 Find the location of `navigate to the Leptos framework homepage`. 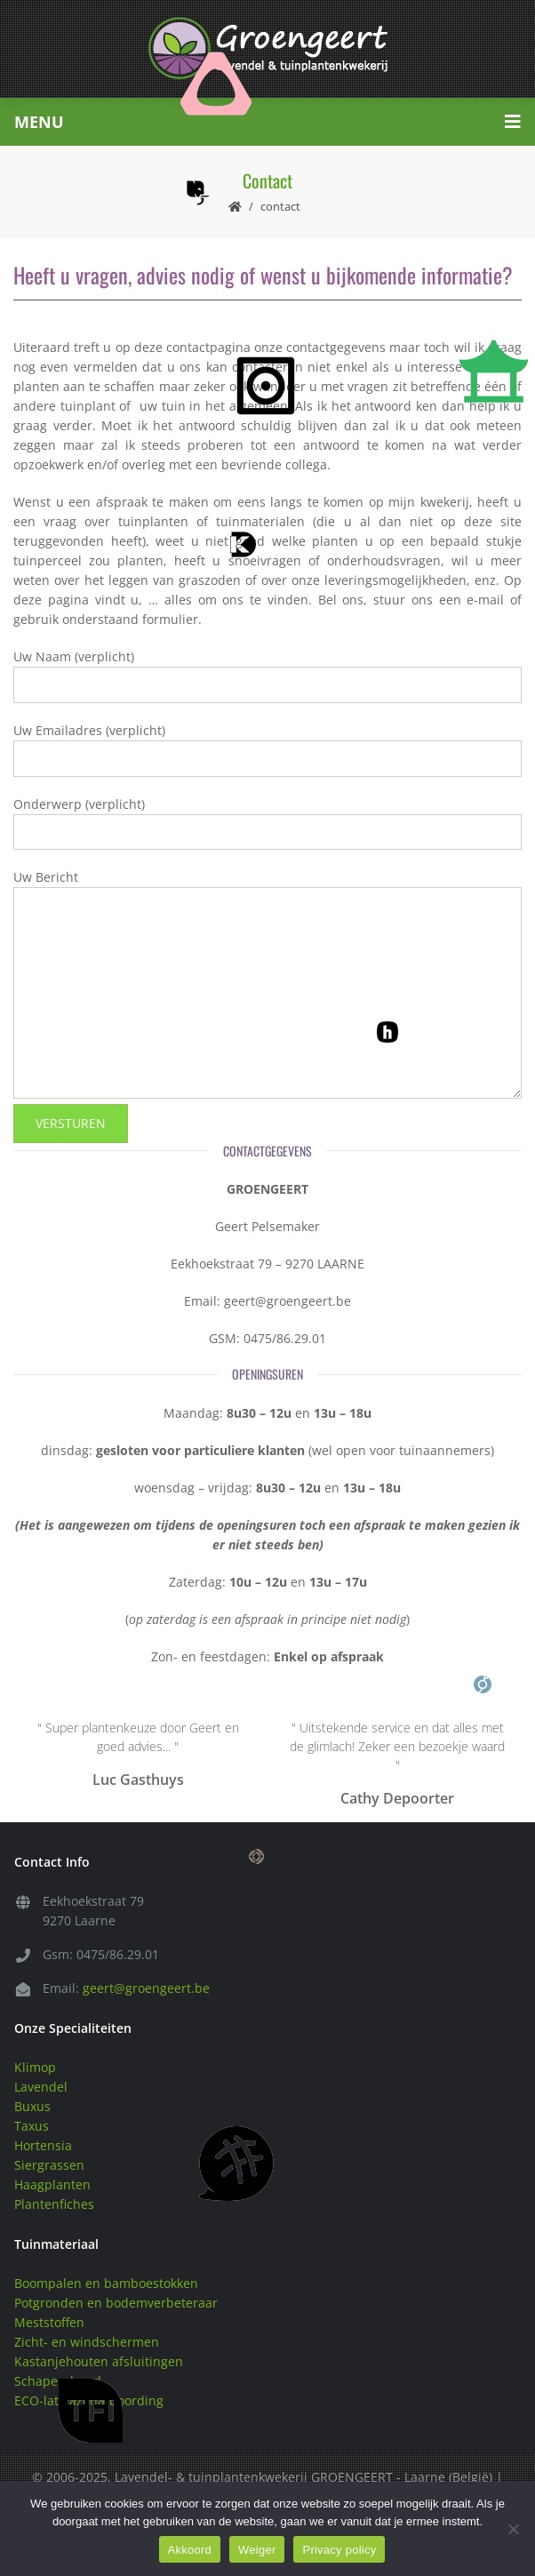

navigate to the Leptos framework homepage is located at coordinates (483, 1684).